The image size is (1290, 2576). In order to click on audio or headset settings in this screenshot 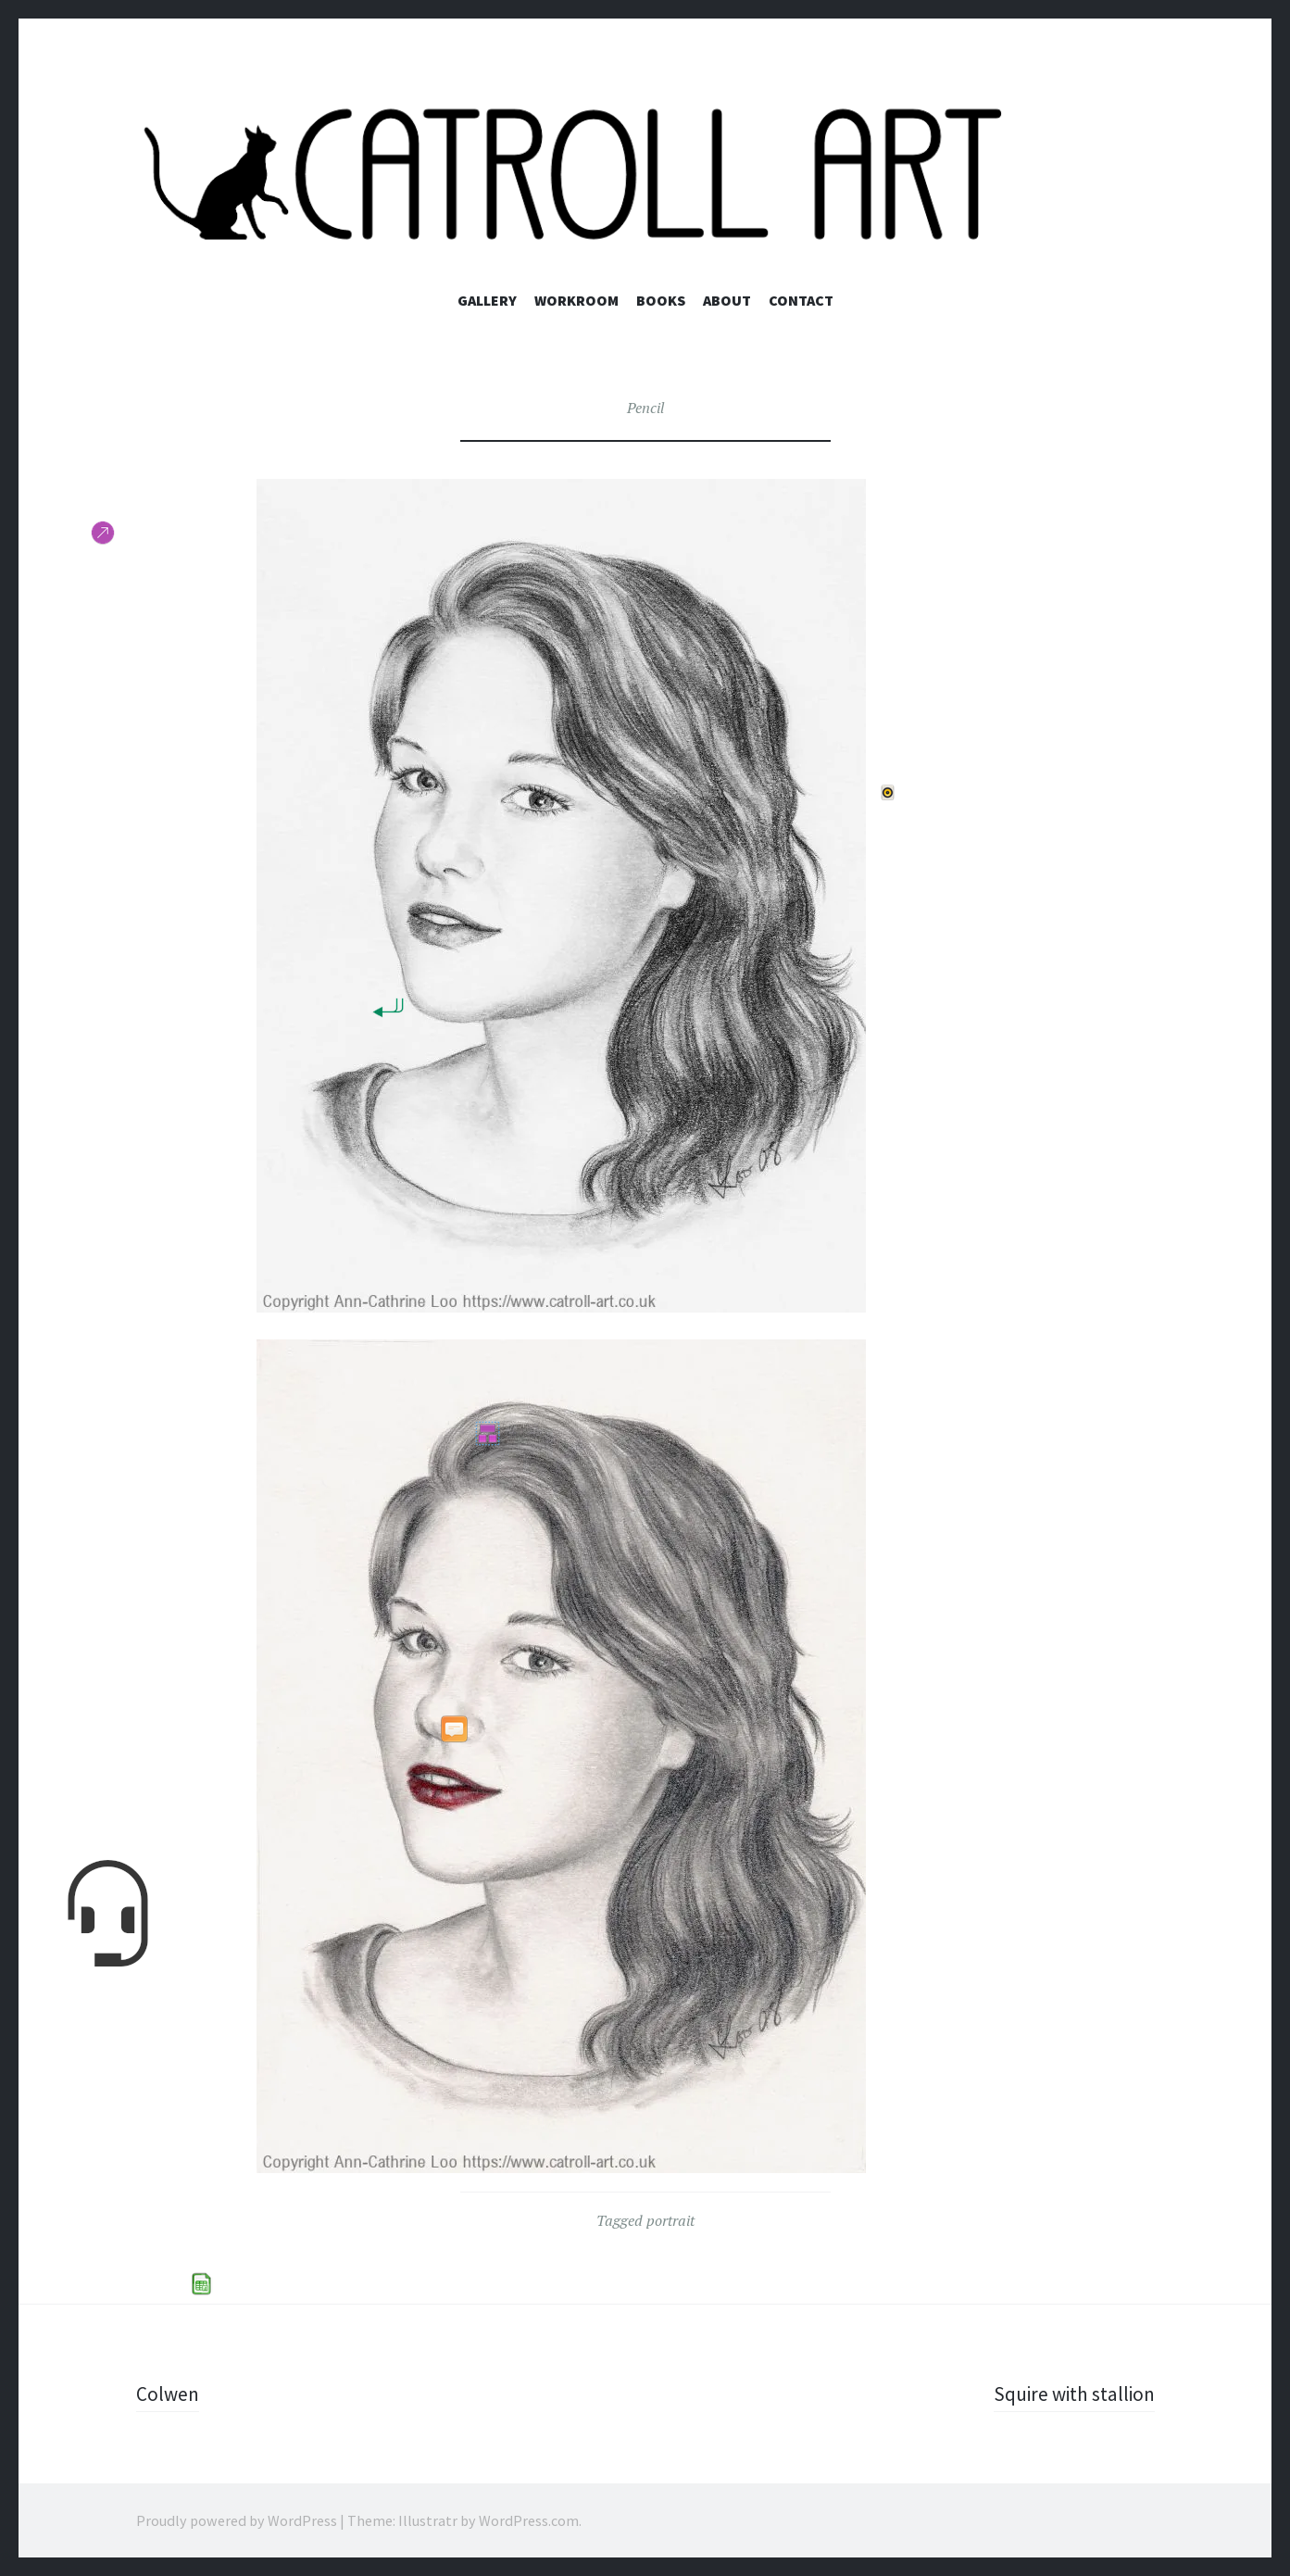, I will do `click(107, 1913)`.